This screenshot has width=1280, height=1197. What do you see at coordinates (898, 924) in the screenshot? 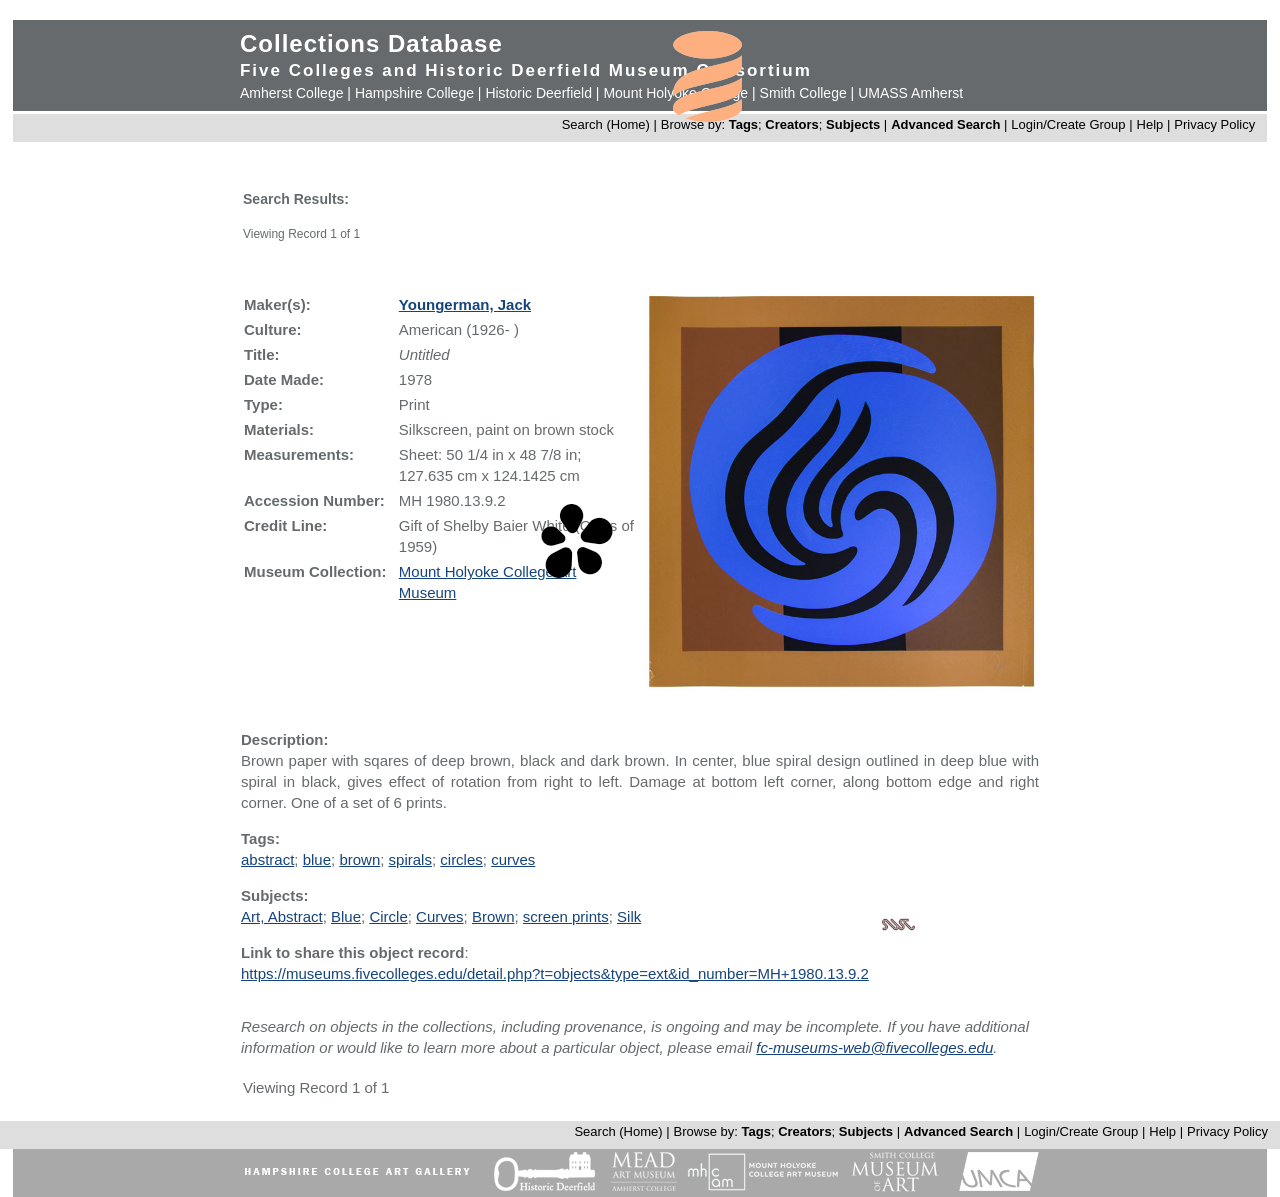
I see `visit the SWC (Speedy Web Compiler) website or documentation` at bounding box center [898, 924].